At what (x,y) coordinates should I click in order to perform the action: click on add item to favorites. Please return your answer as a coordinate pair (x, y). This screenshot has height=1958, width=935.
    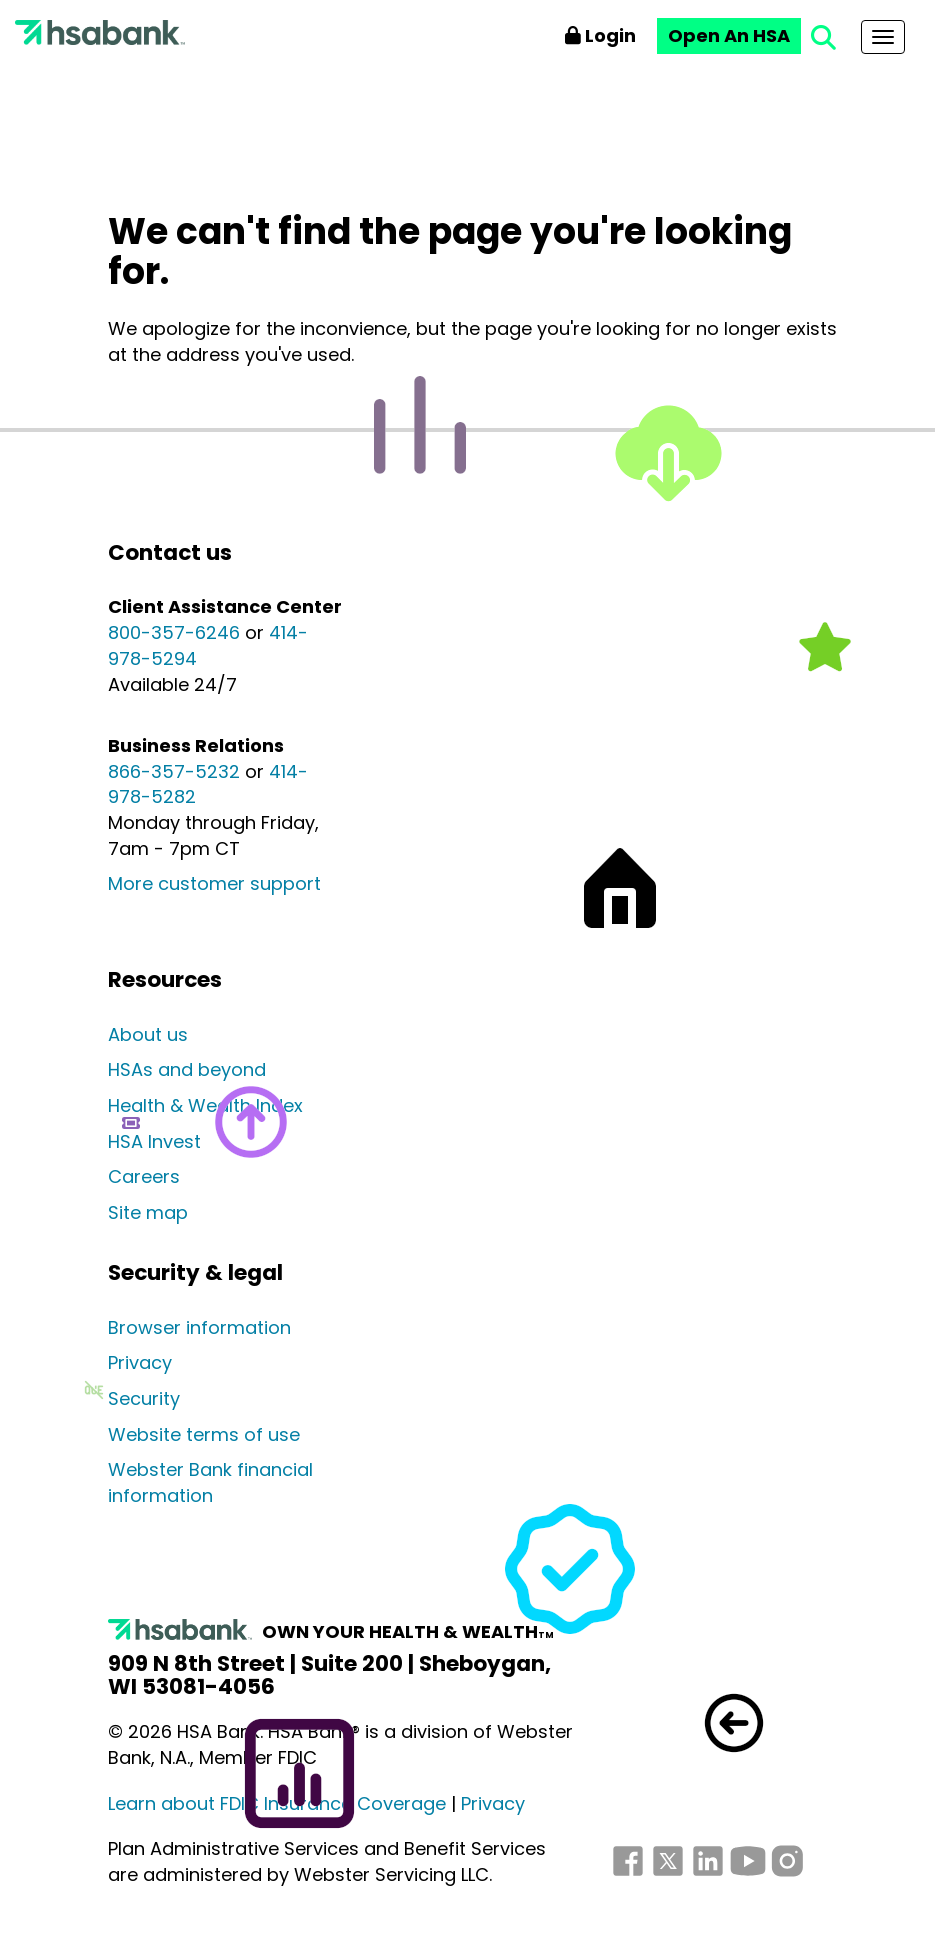
    Looking at the image, I should click on (825, 648).